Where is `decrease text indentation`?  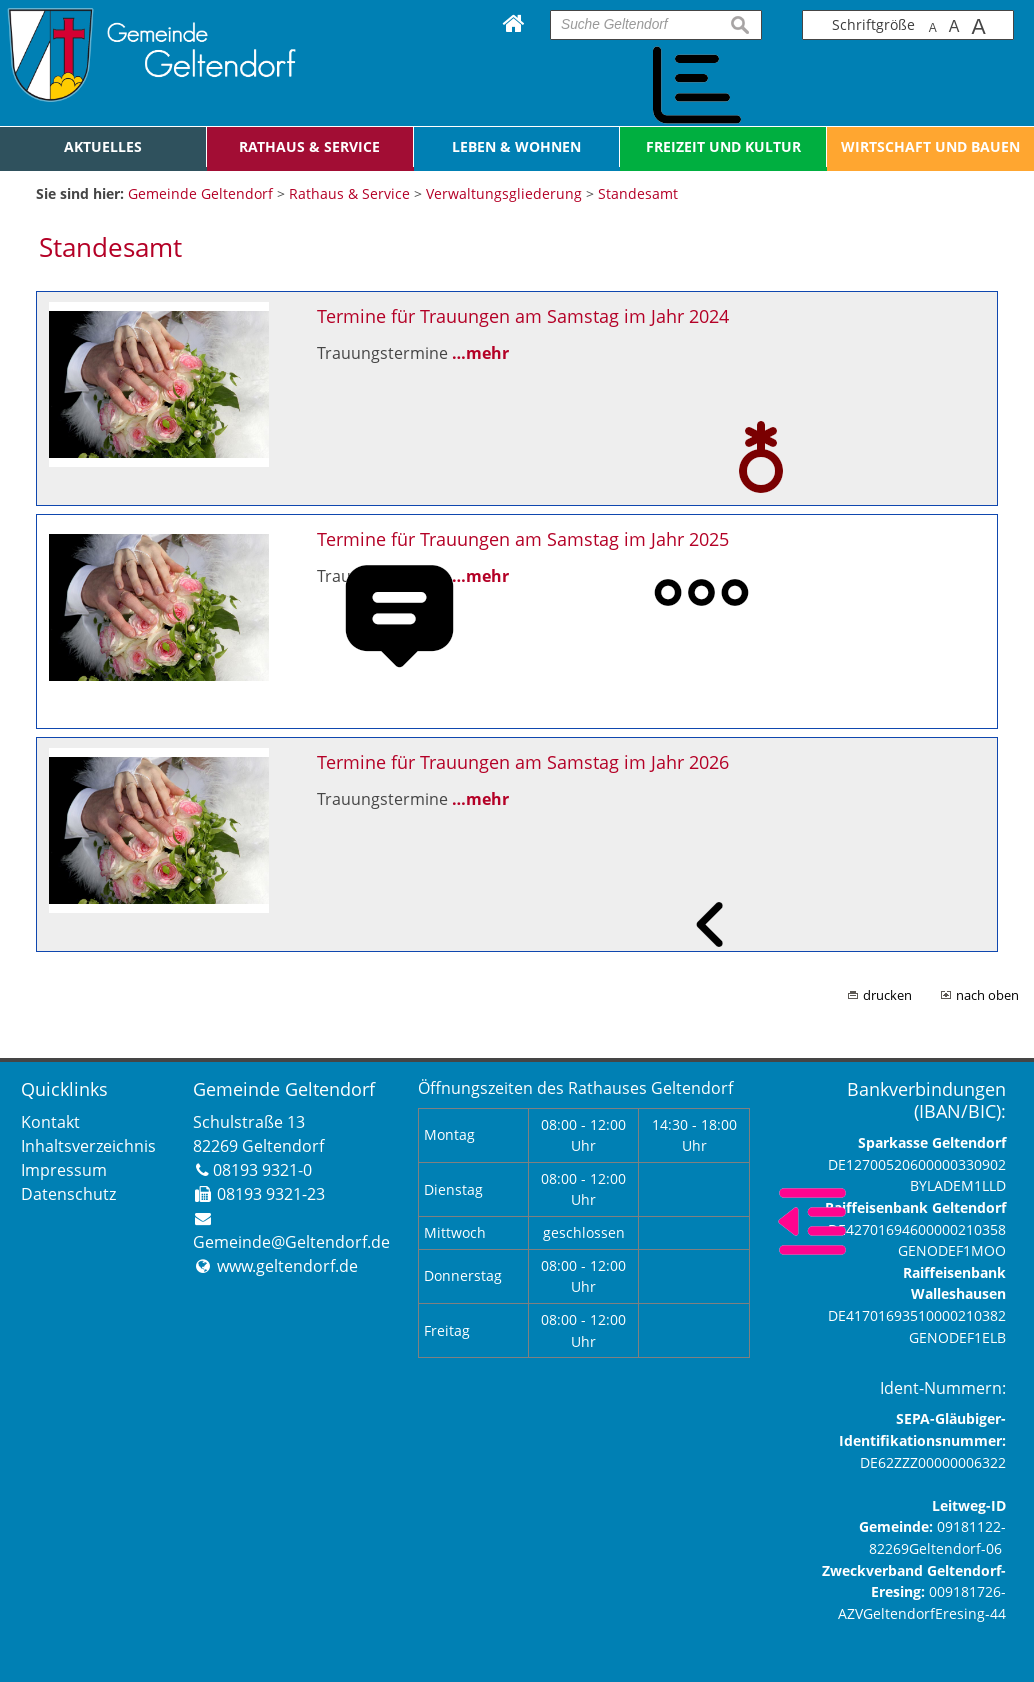
decrease text indentation is located at coordinates (812, 1221).